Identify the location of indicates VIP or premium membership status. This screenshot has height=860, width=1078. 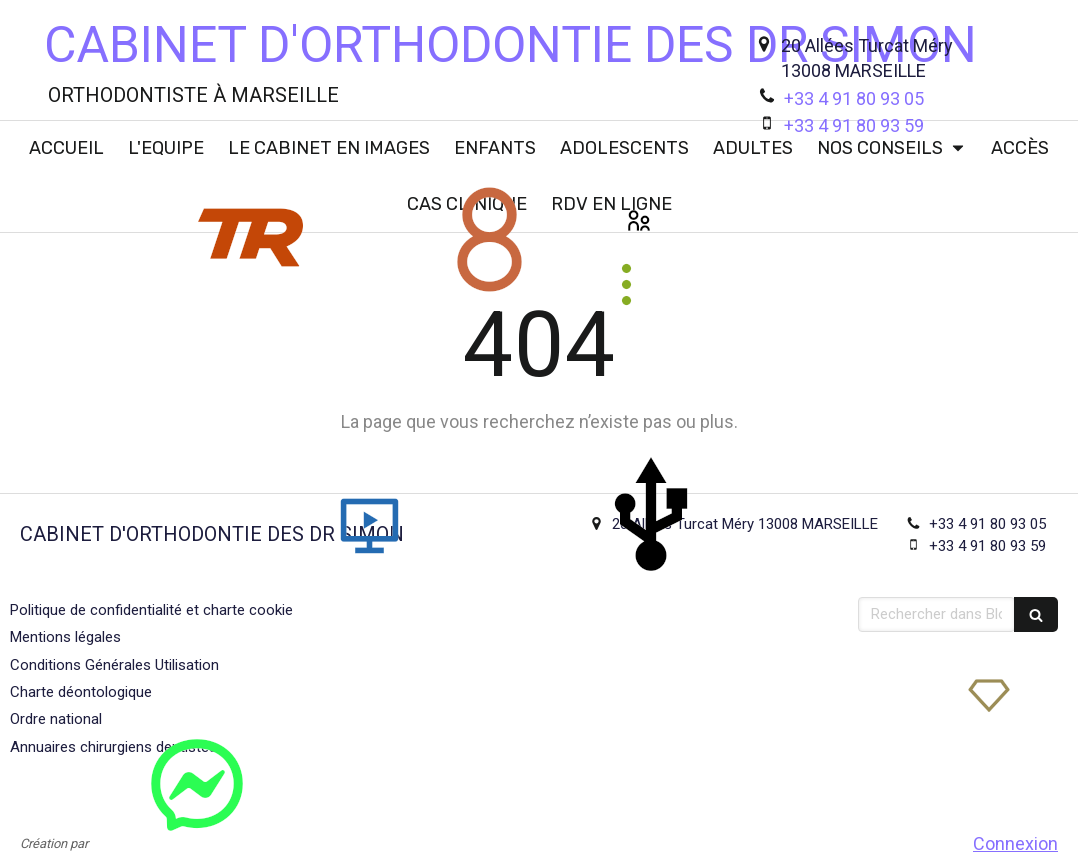
(989, 695).